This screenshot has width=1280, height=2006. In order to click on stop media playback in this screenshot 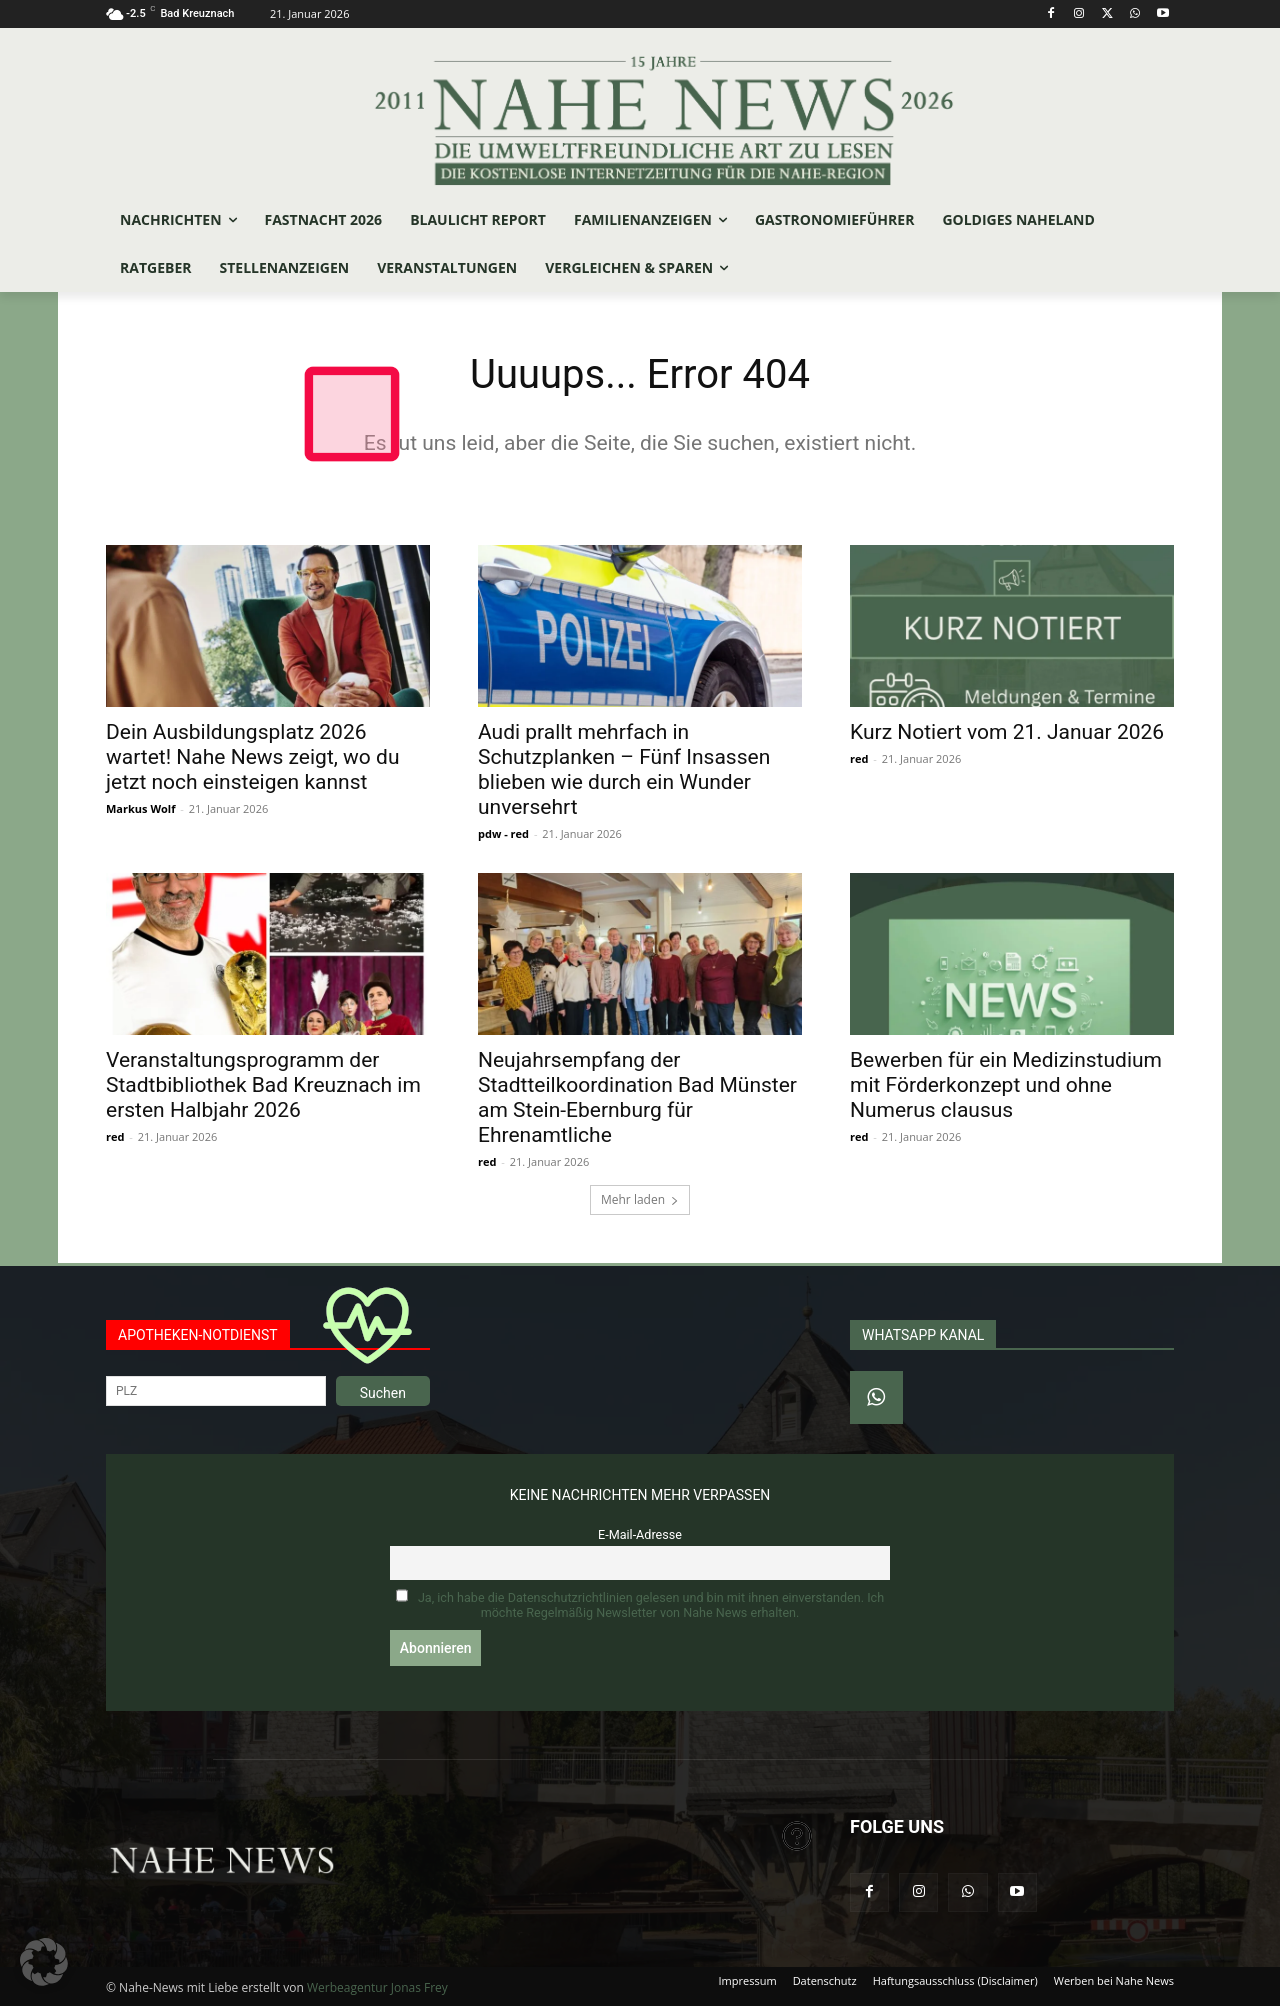, I will do `click(352, 414)`.